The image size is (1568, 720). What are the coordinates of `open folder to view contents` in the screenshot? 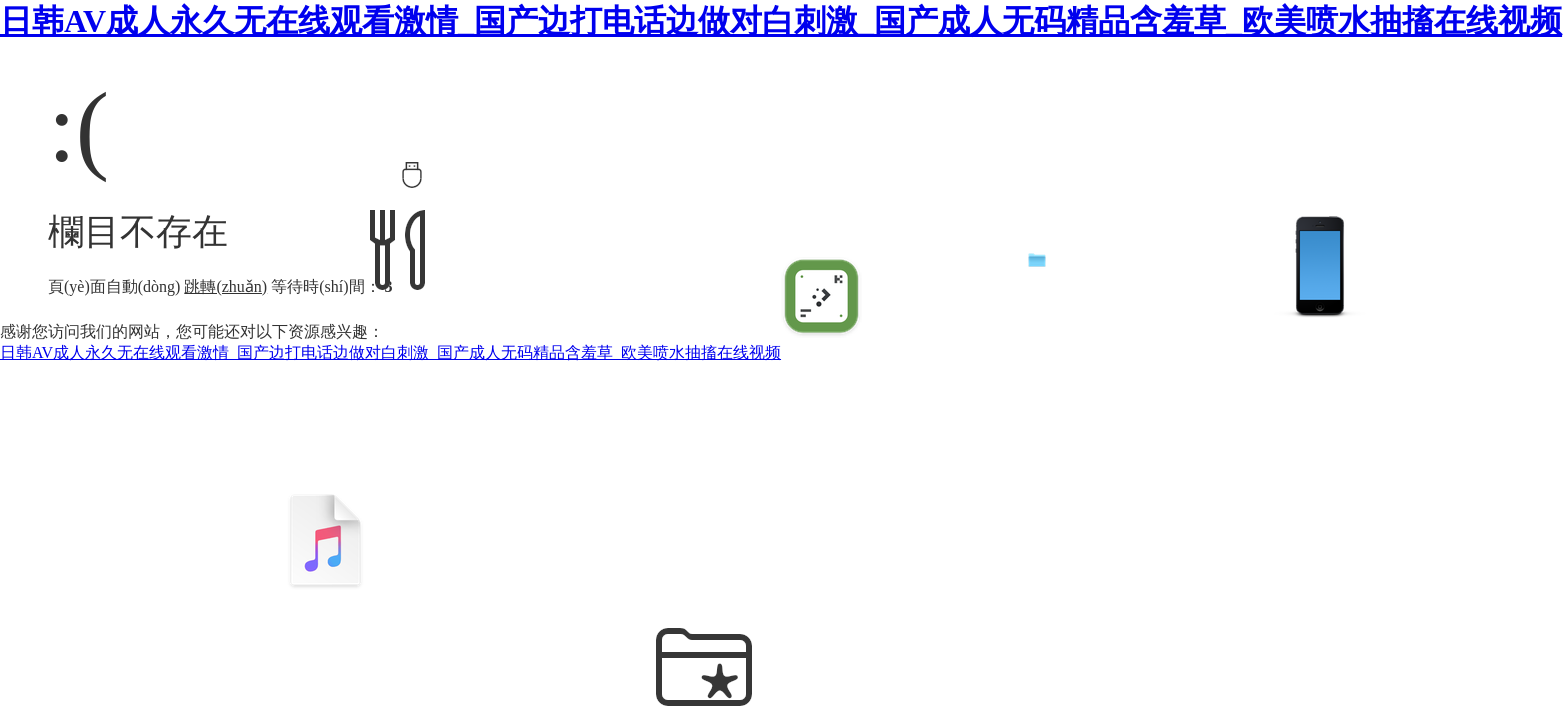 It's located at (1037, 260).